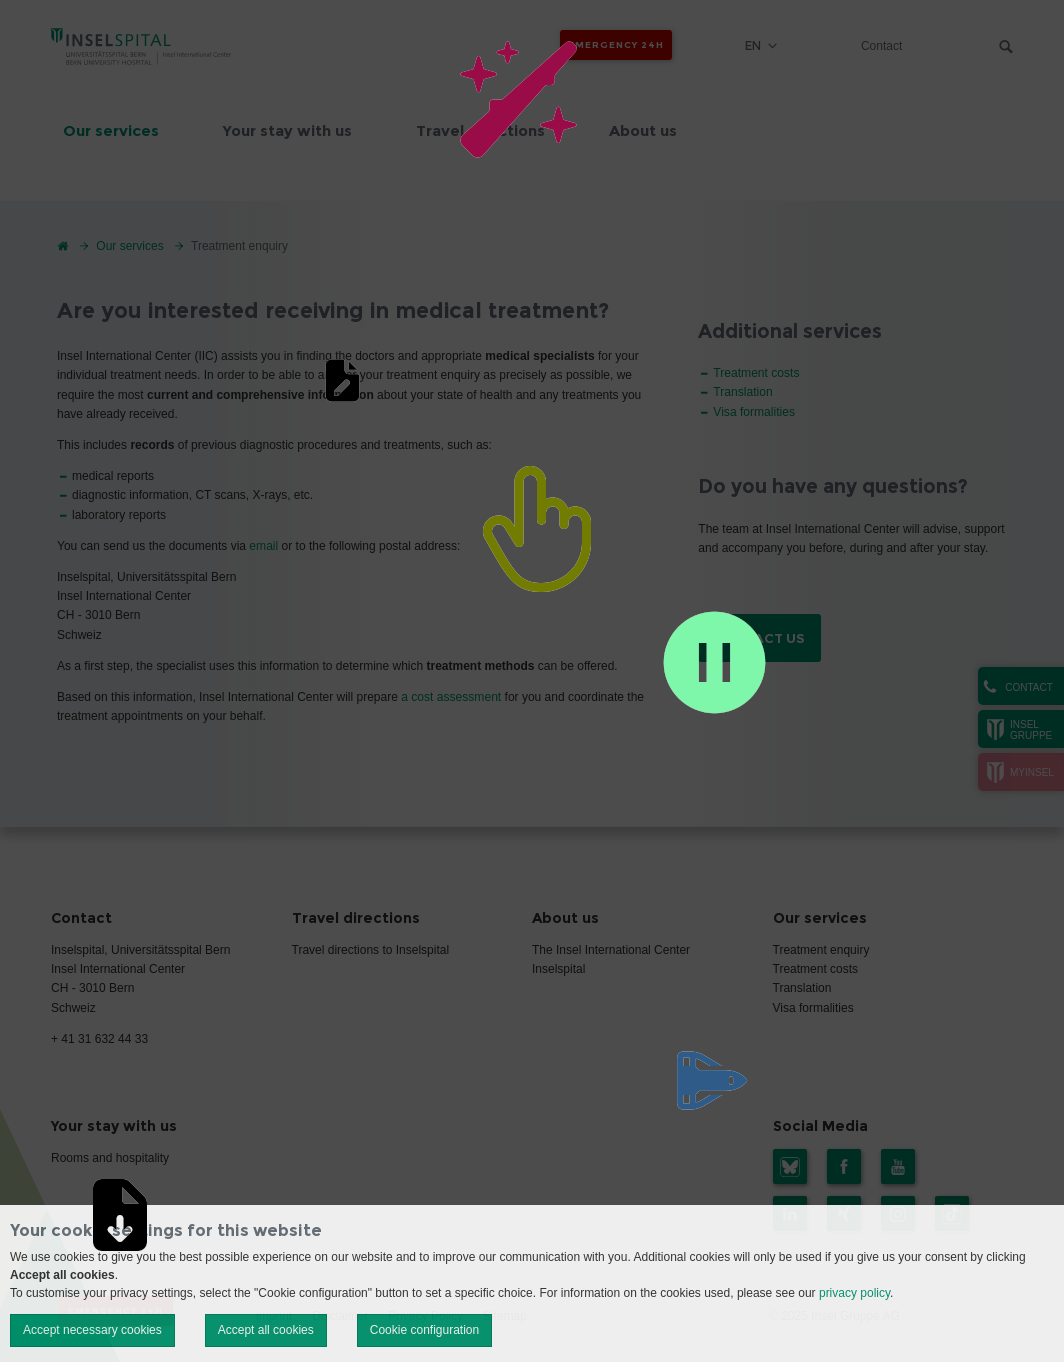  What do you see at coordinates (714, 1080) in the screenshot?
I see `launch or deploy an application` at bounding box center [714, 1080].